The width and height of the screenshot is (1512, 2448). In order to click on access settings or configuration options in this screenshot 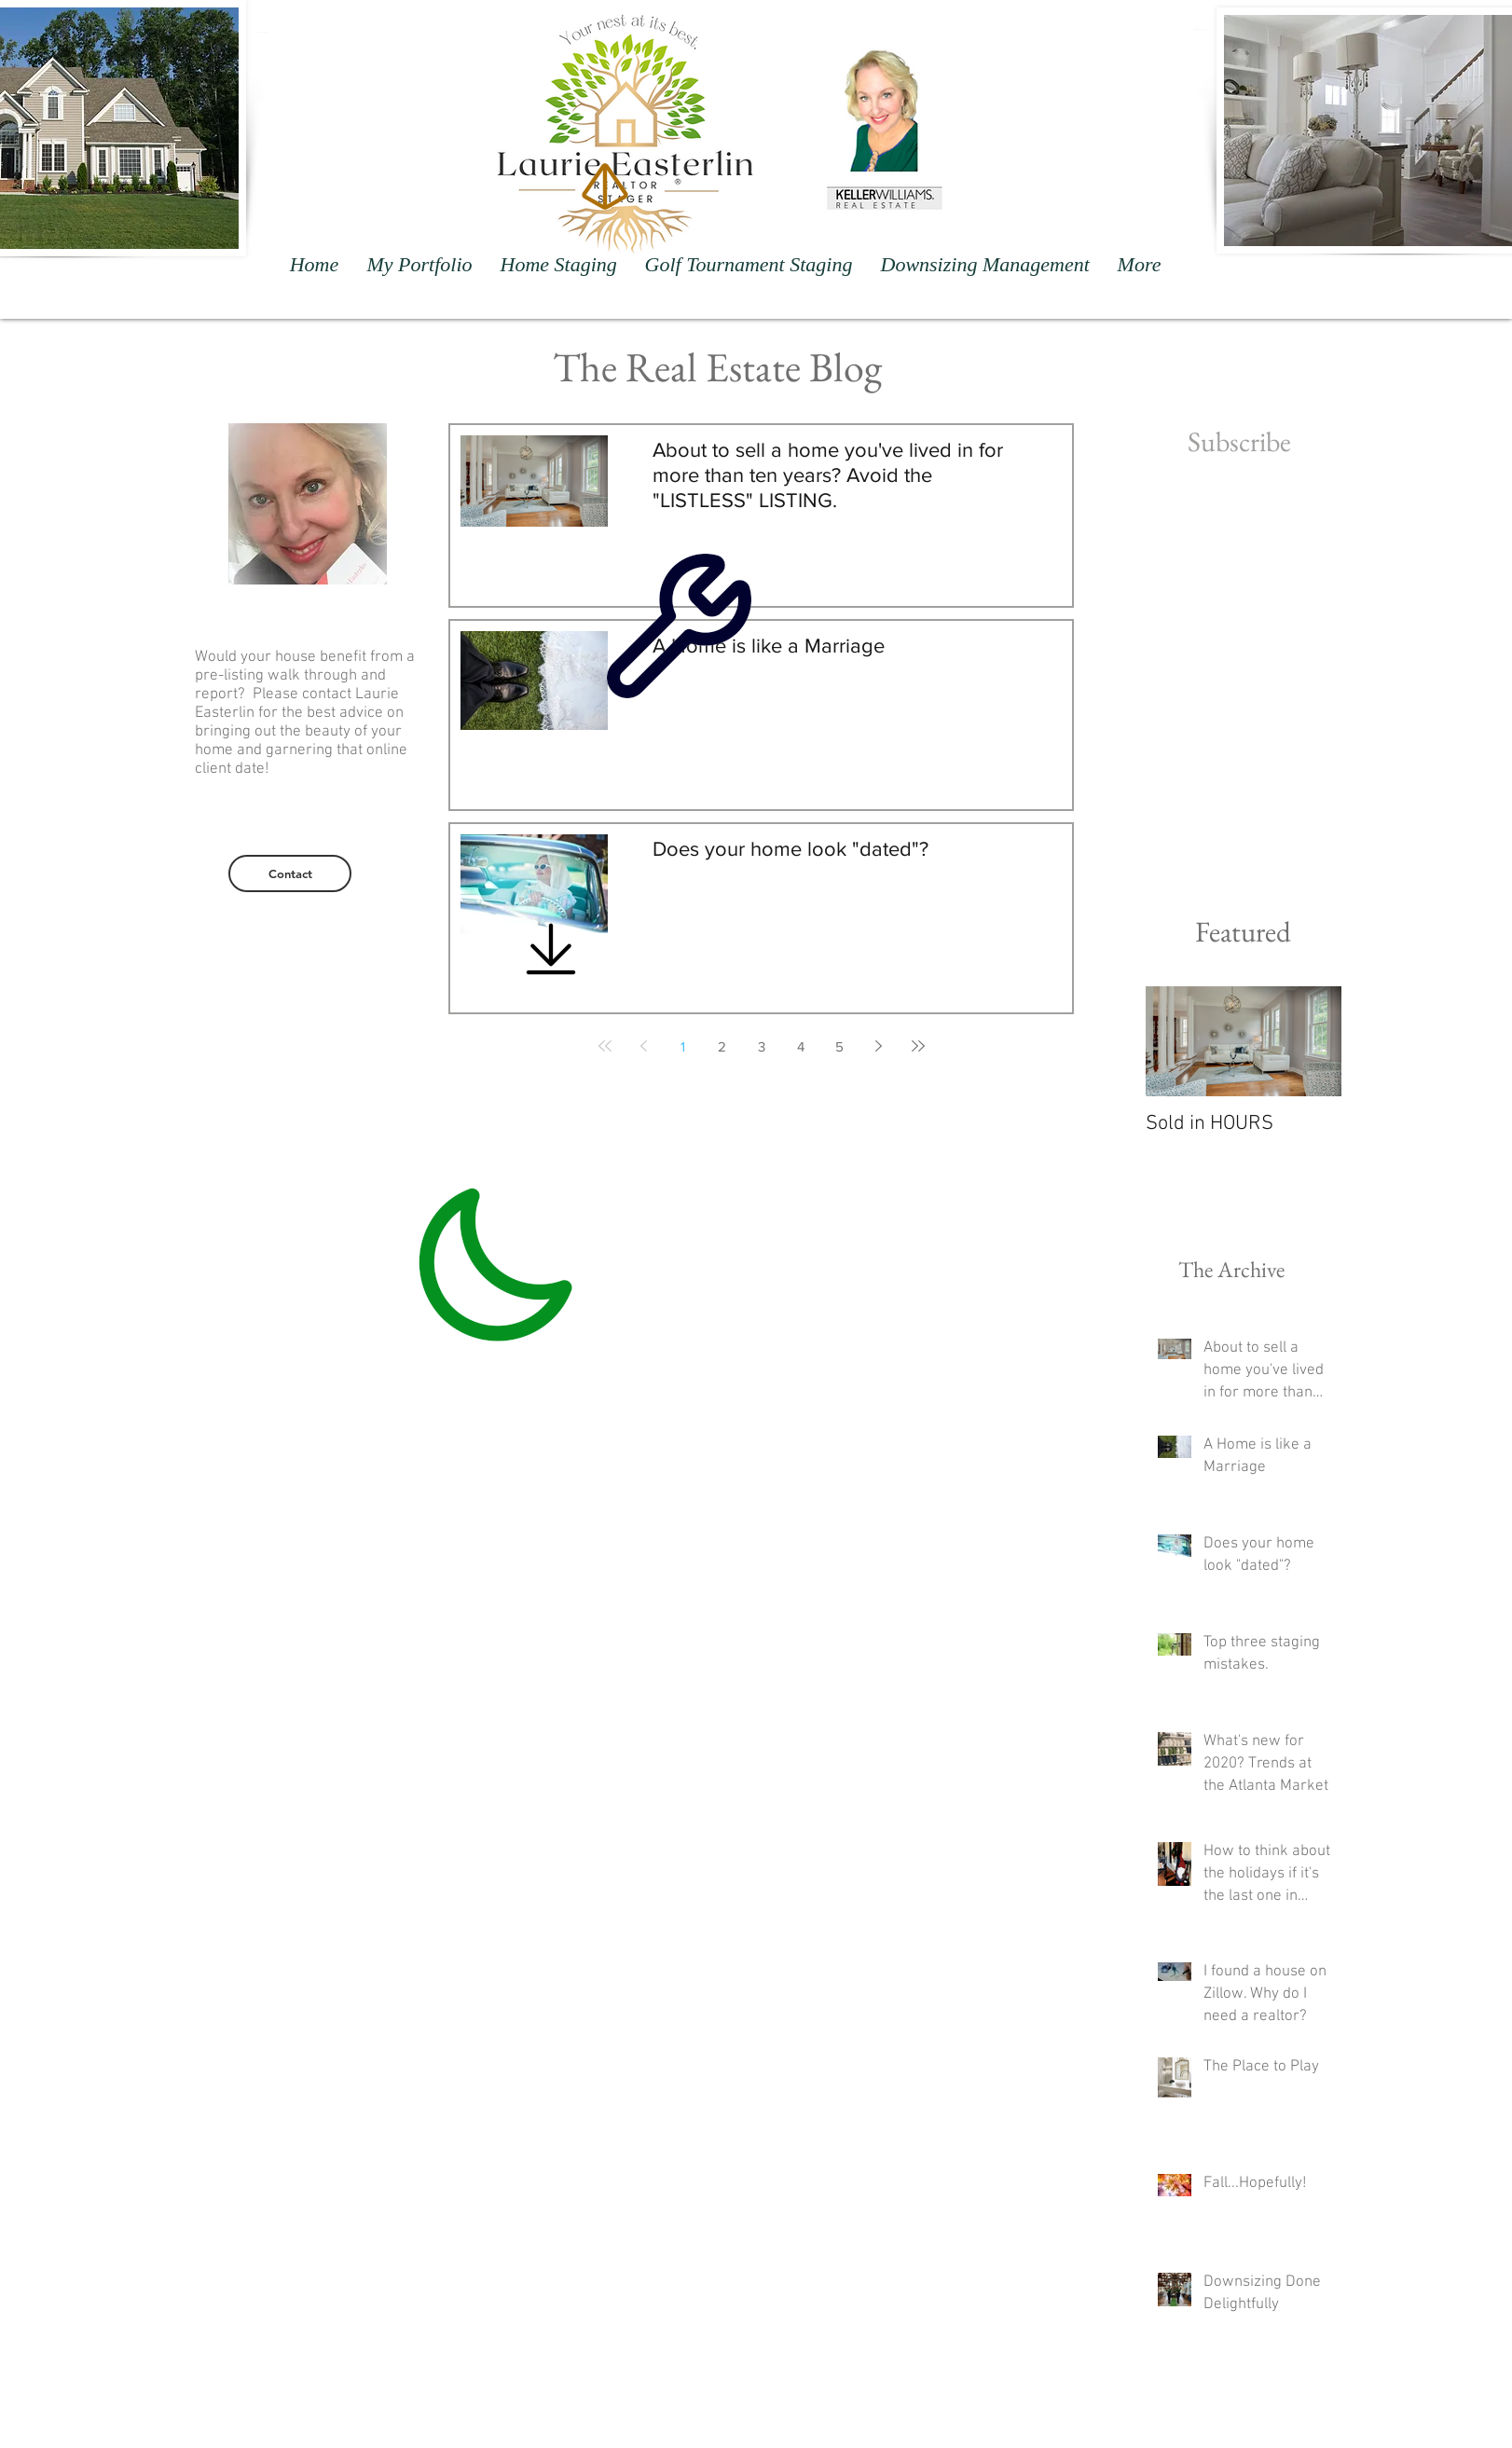, I will do `click(679, 626)`.